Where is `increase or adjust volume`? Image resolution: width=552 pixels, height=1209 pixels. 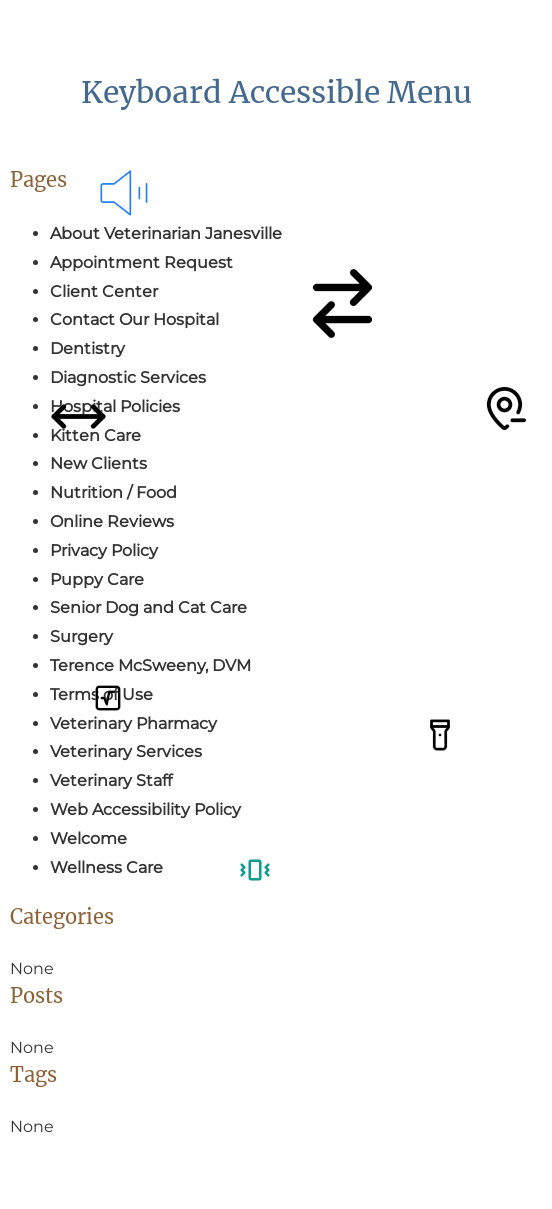
increase or adjust volume is located at coordinates (123, 193).